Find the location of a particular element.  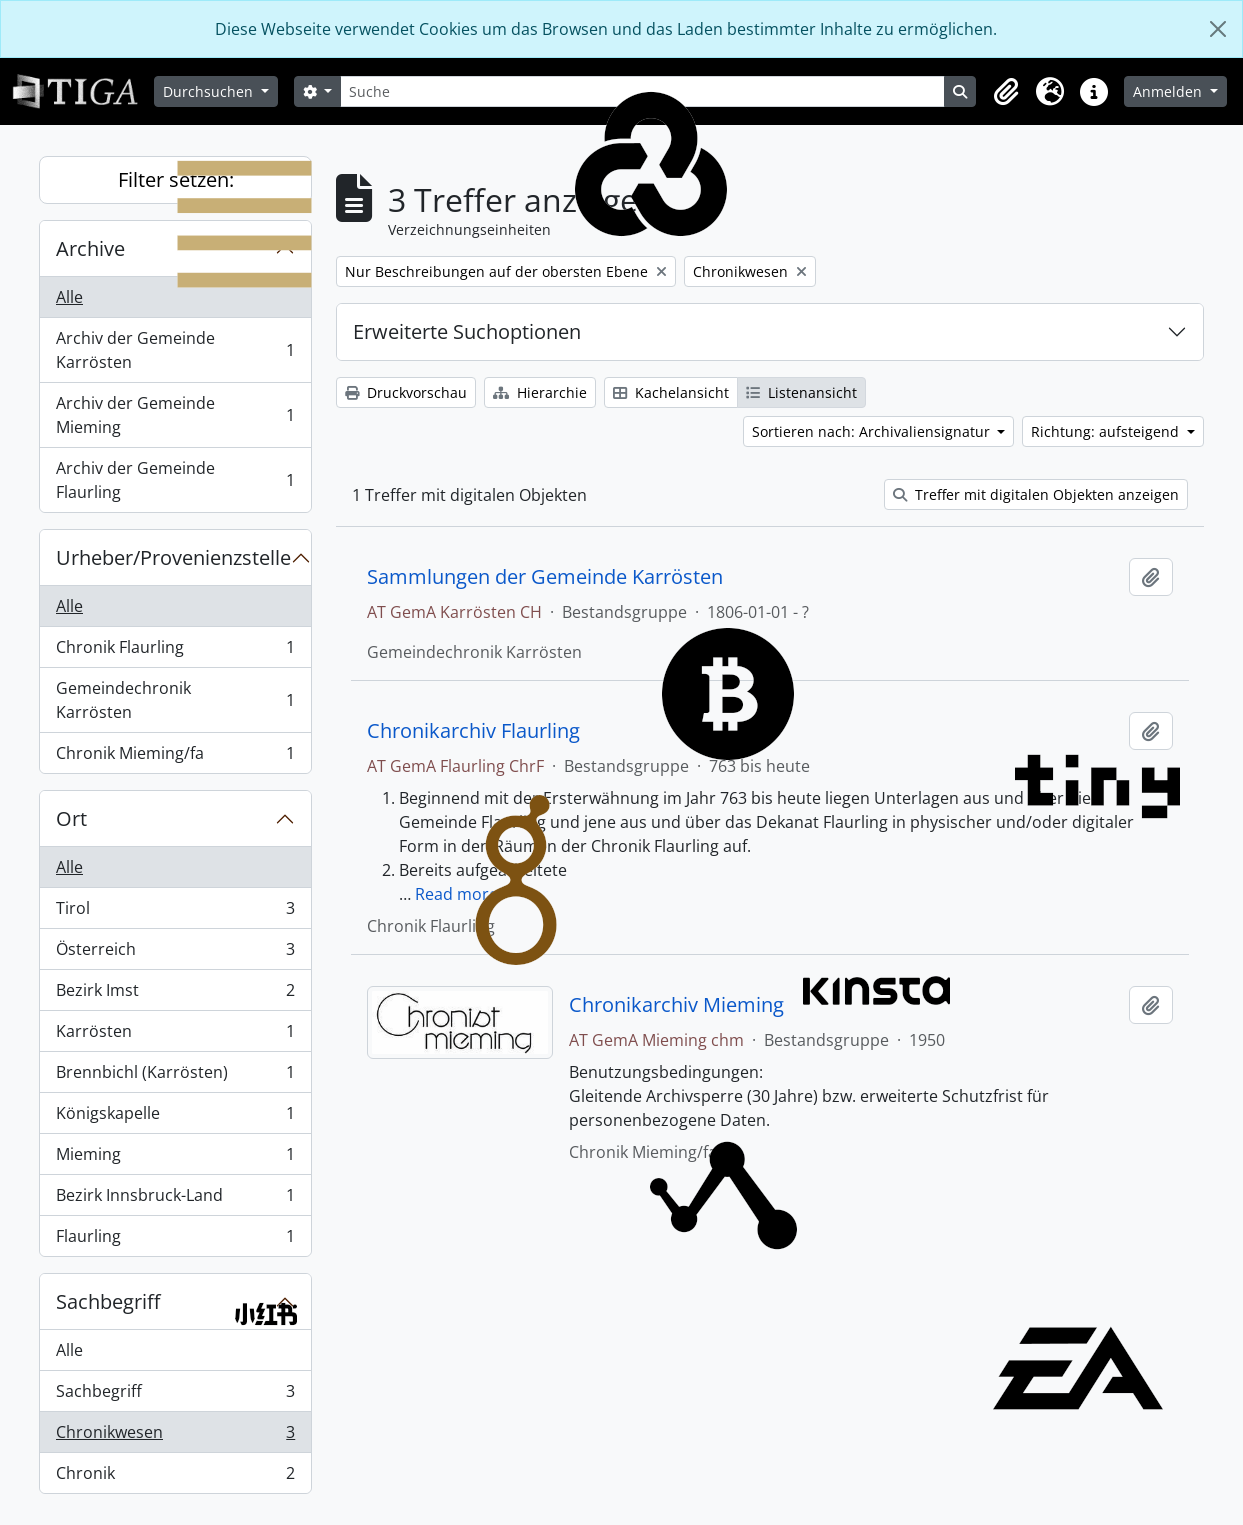

electronic arts company logo is located at coordinates (1078, 1368).